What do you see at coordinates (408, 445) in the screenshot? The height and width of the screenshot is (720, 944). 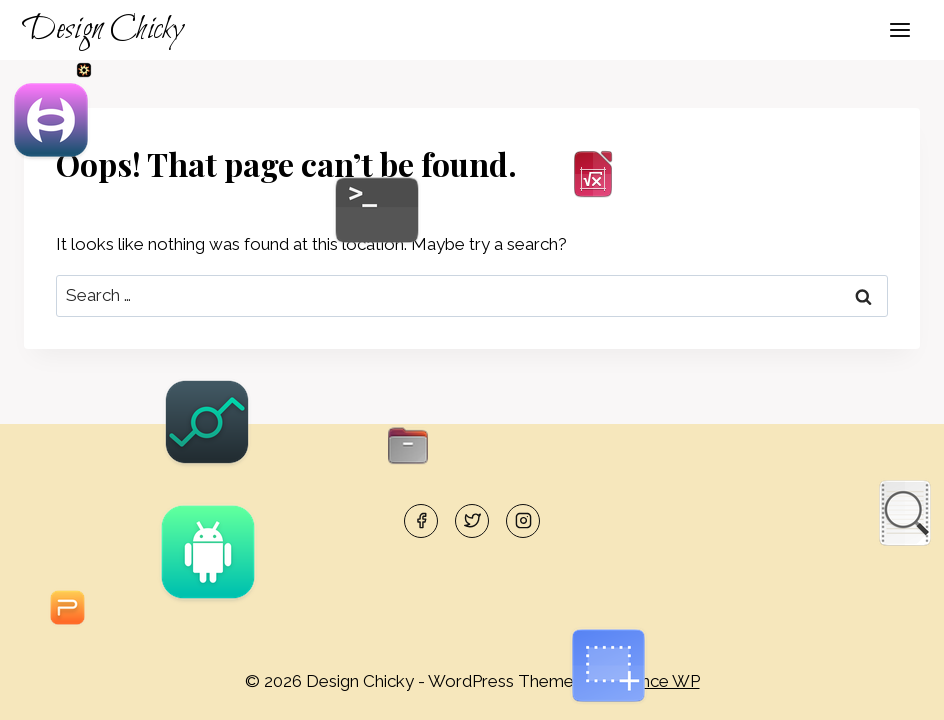 I see `open the file manager application` at bounding box center [408, 445].